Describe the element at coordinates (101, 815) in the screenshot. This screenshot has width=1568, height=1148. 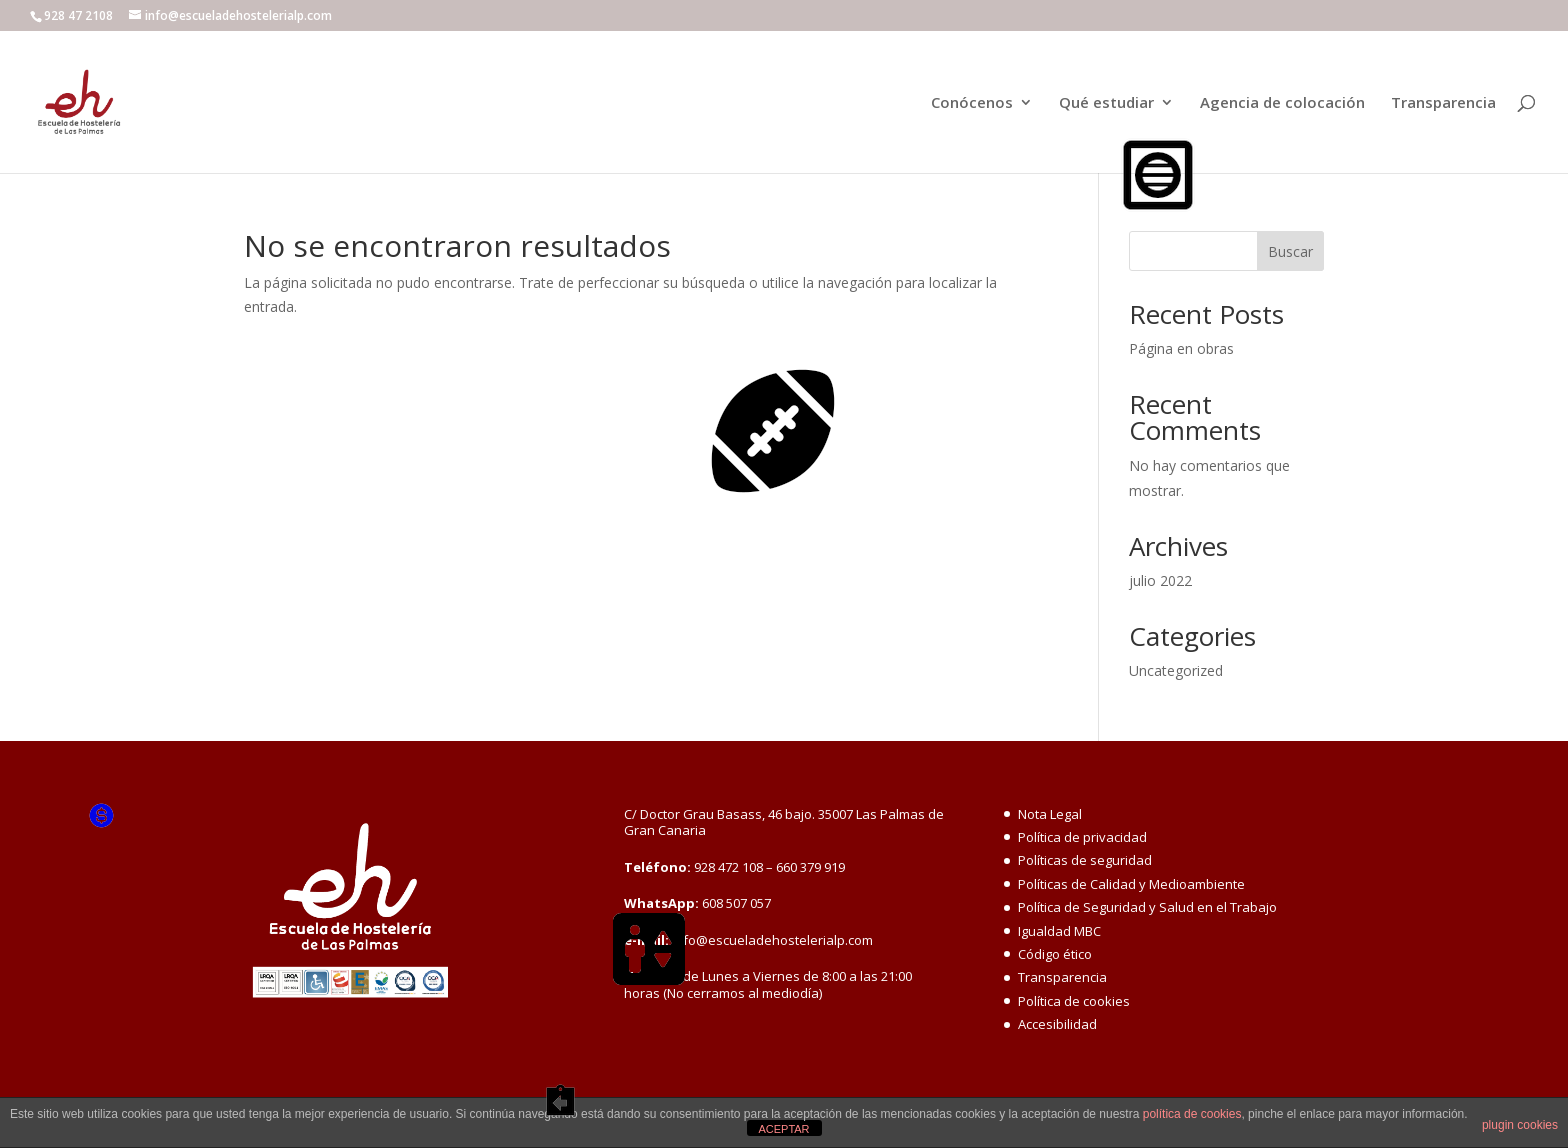
I see `view your account balance` at that location.